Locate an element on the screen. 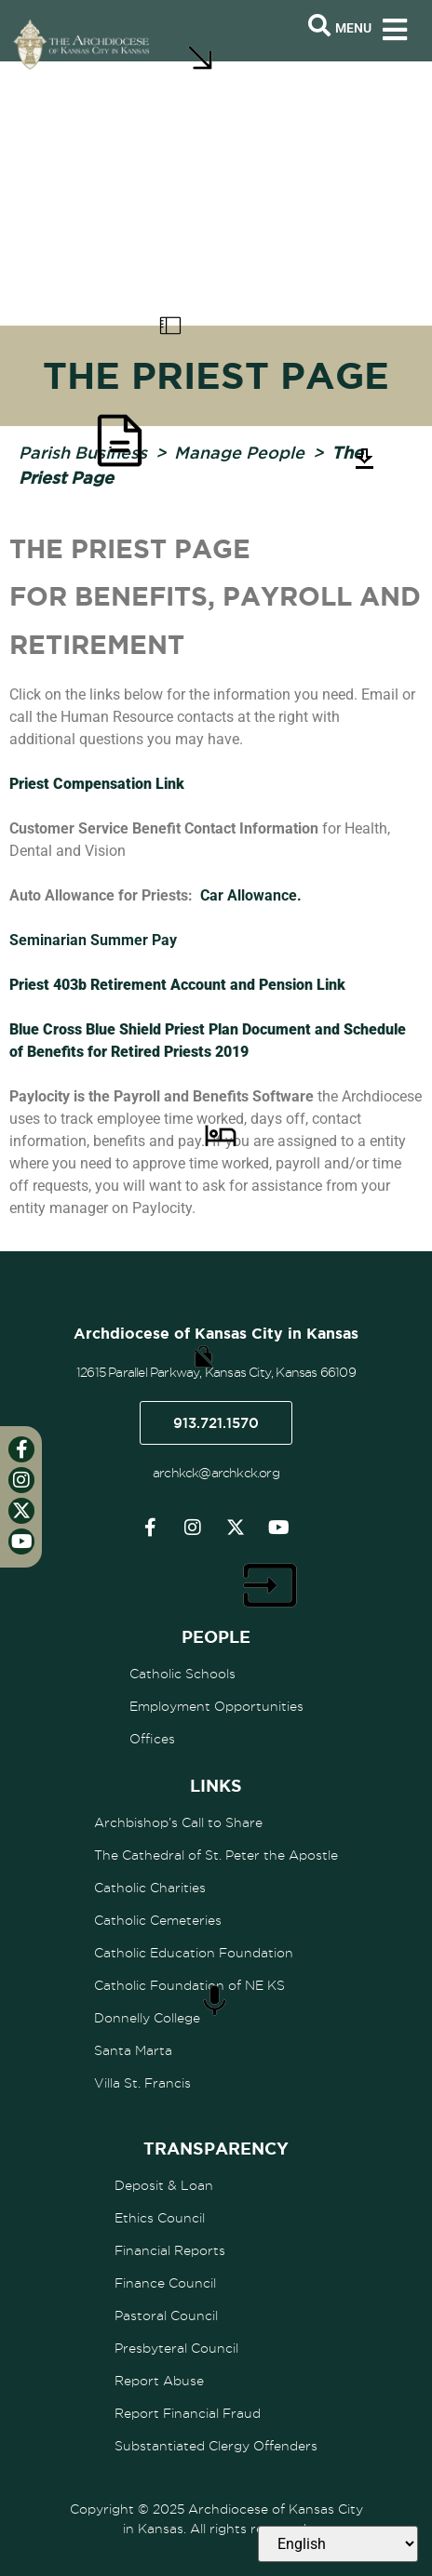 Image resolution: width=432 pixels, height=2576 pixels. input or import data into the current view is located at coordinates (270, 1585).